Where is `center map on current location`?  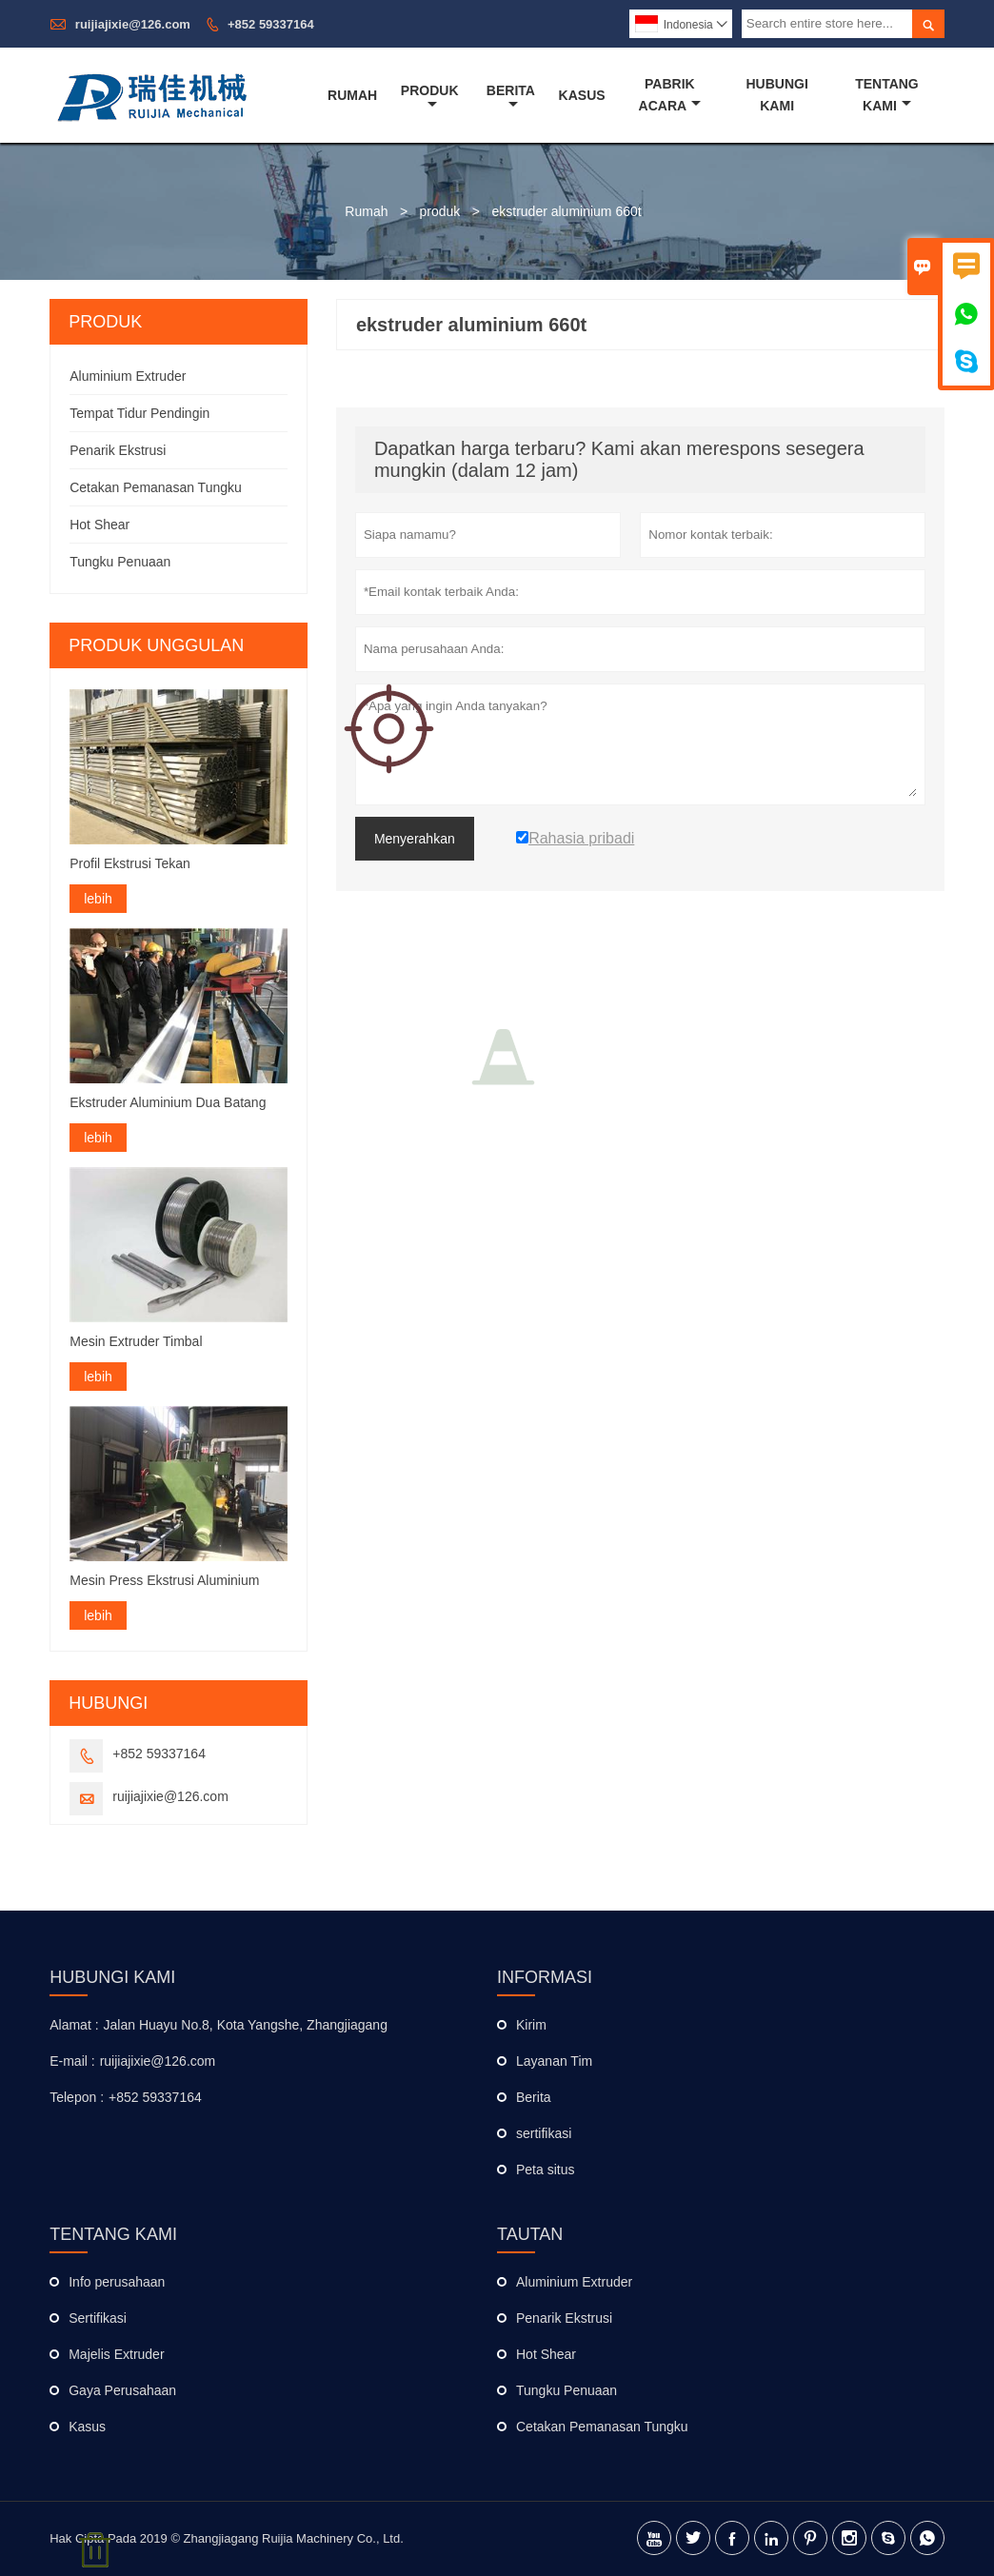
center map on current location is located at coordinates (388, 728).